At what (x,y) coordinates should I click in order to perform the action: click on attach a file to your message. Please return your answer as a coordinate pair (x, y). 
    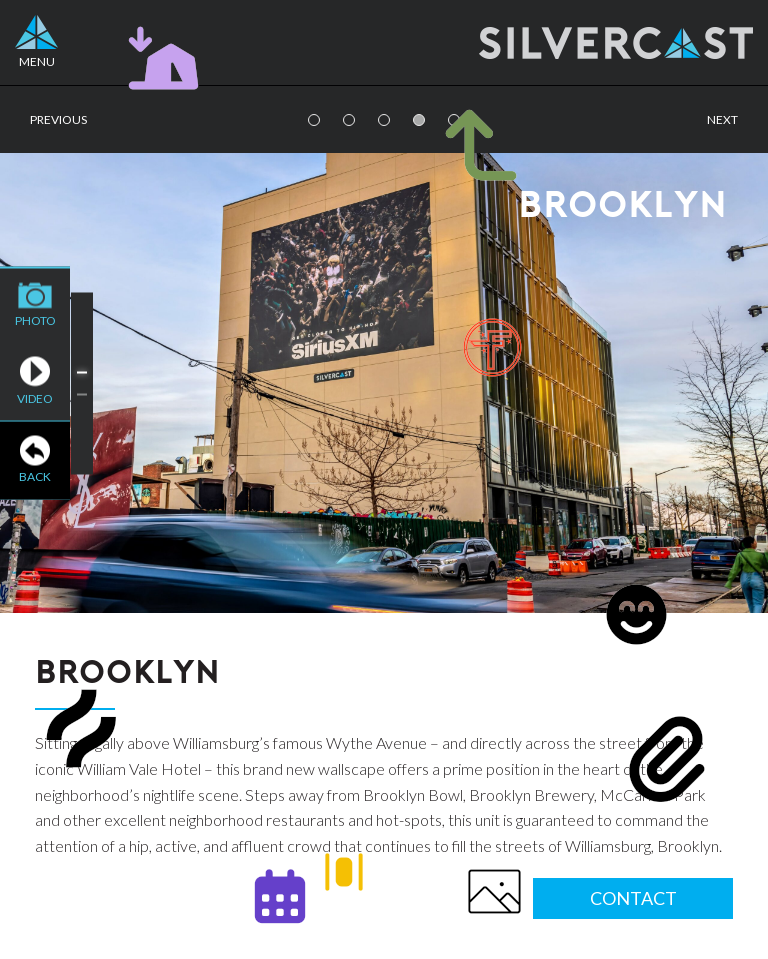
    Looking at the image, I should click on (669, 761).